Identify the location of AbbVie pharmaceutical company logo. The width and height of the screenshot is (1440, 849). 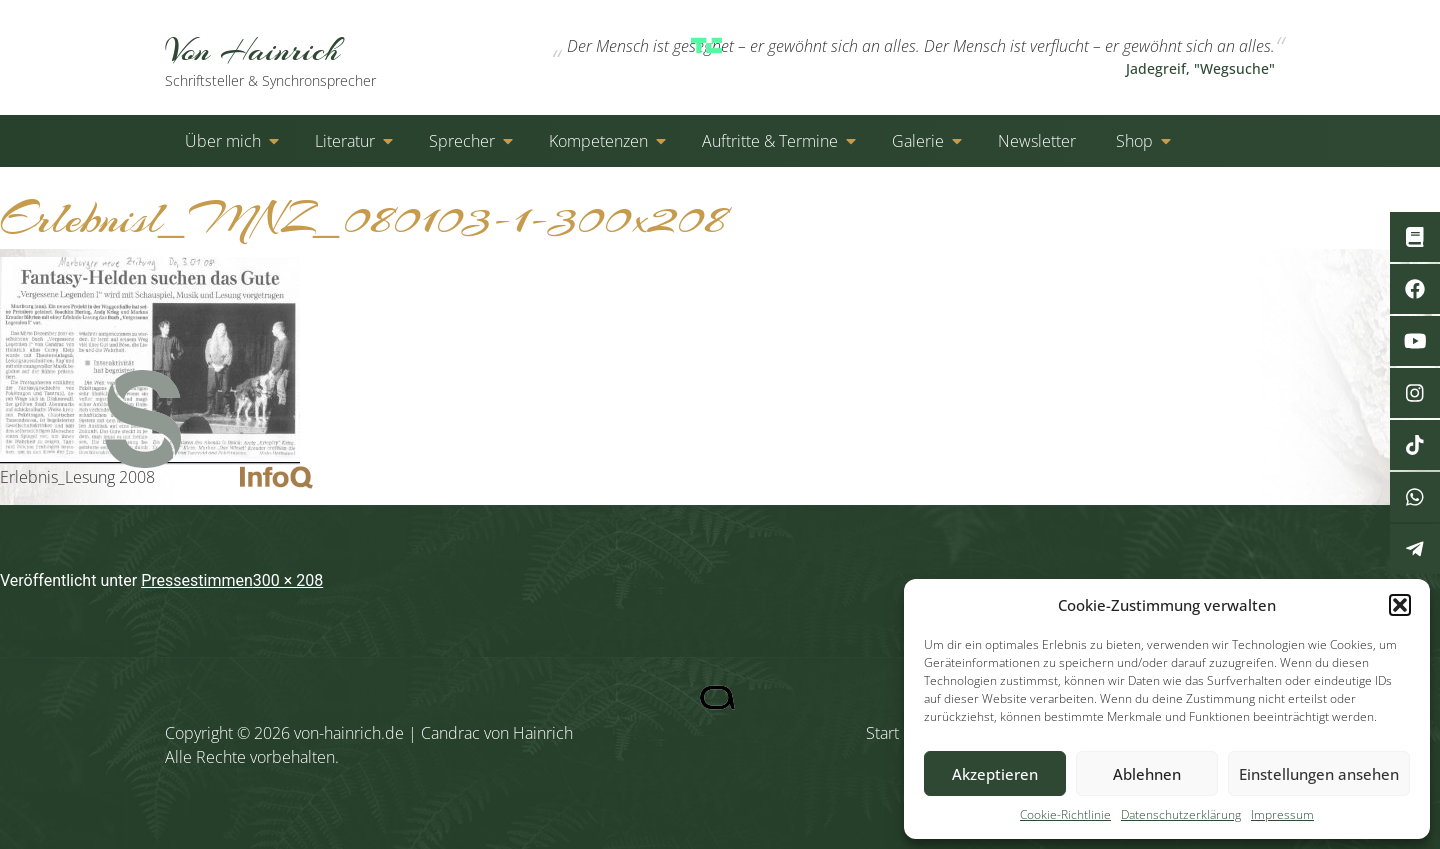
(717, 697).